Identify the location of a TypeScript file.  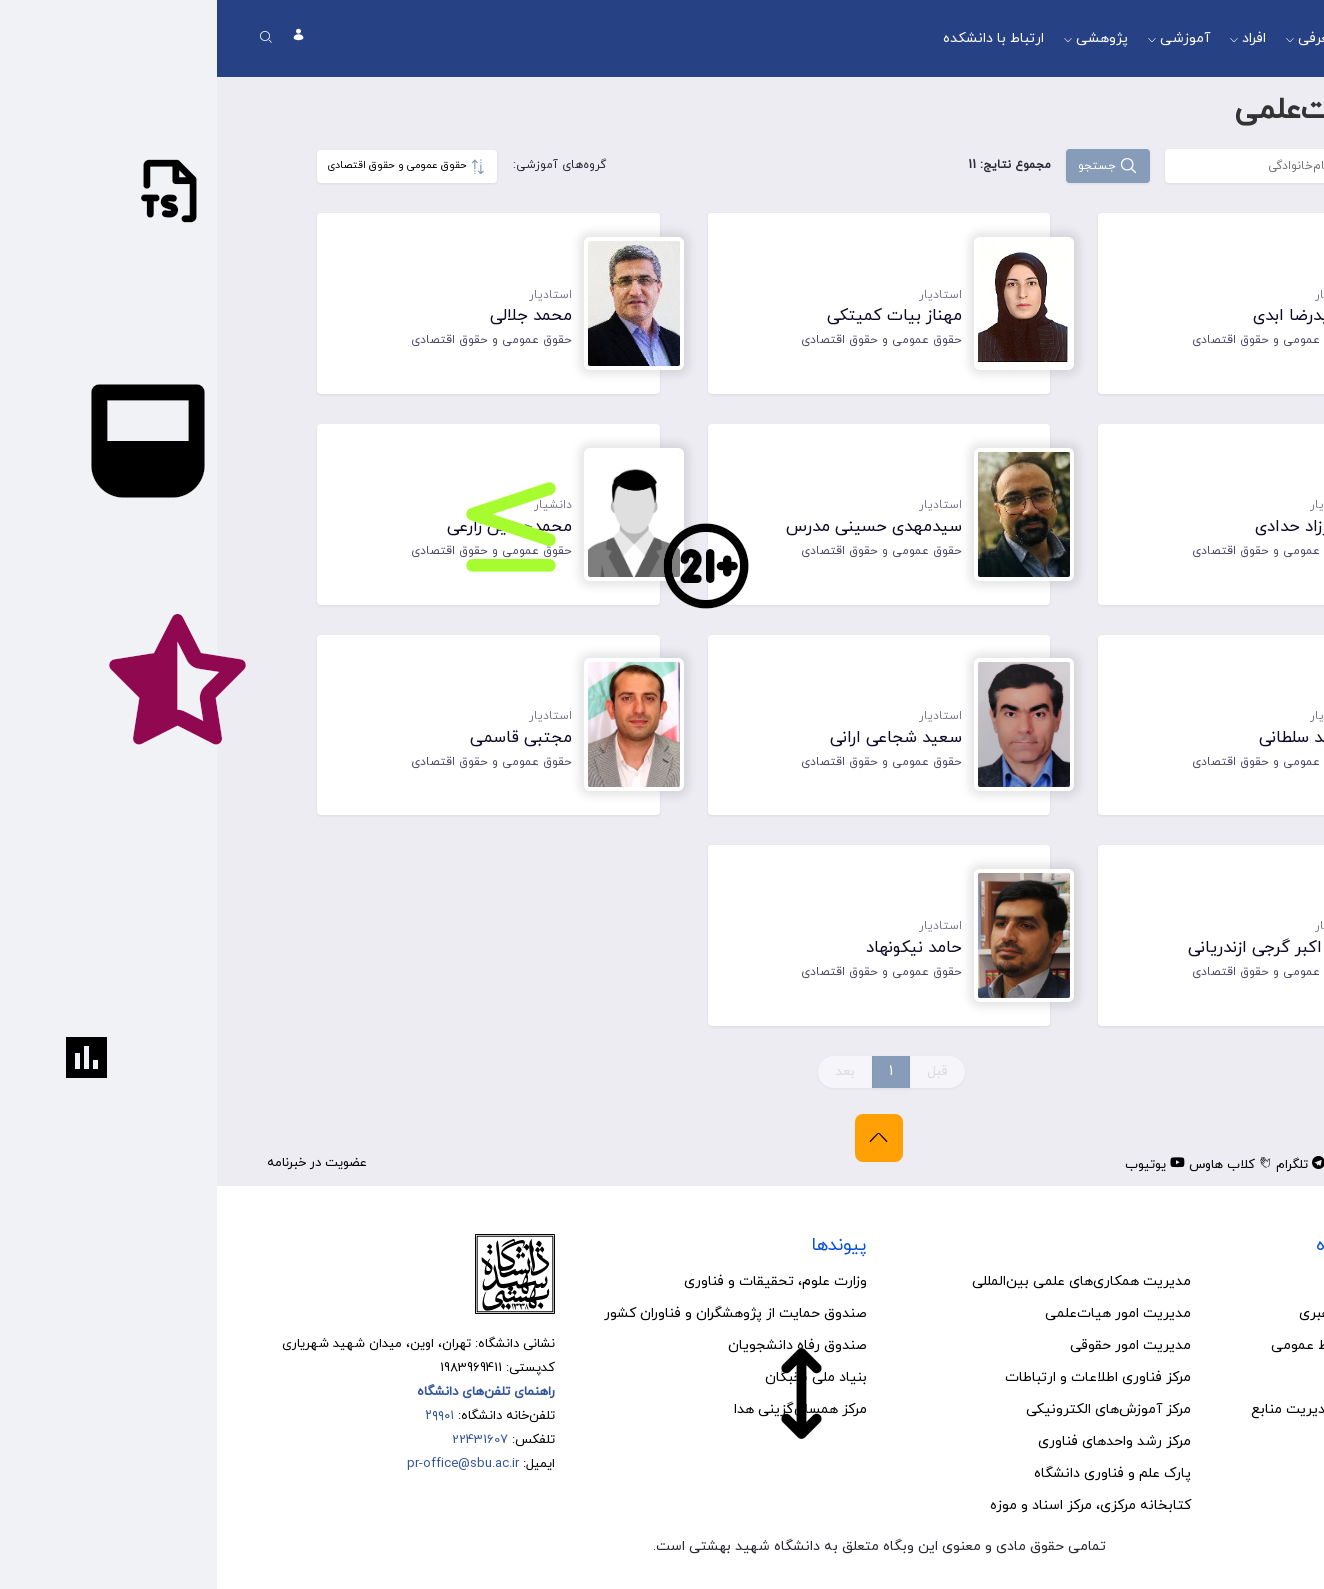
(170, 191).